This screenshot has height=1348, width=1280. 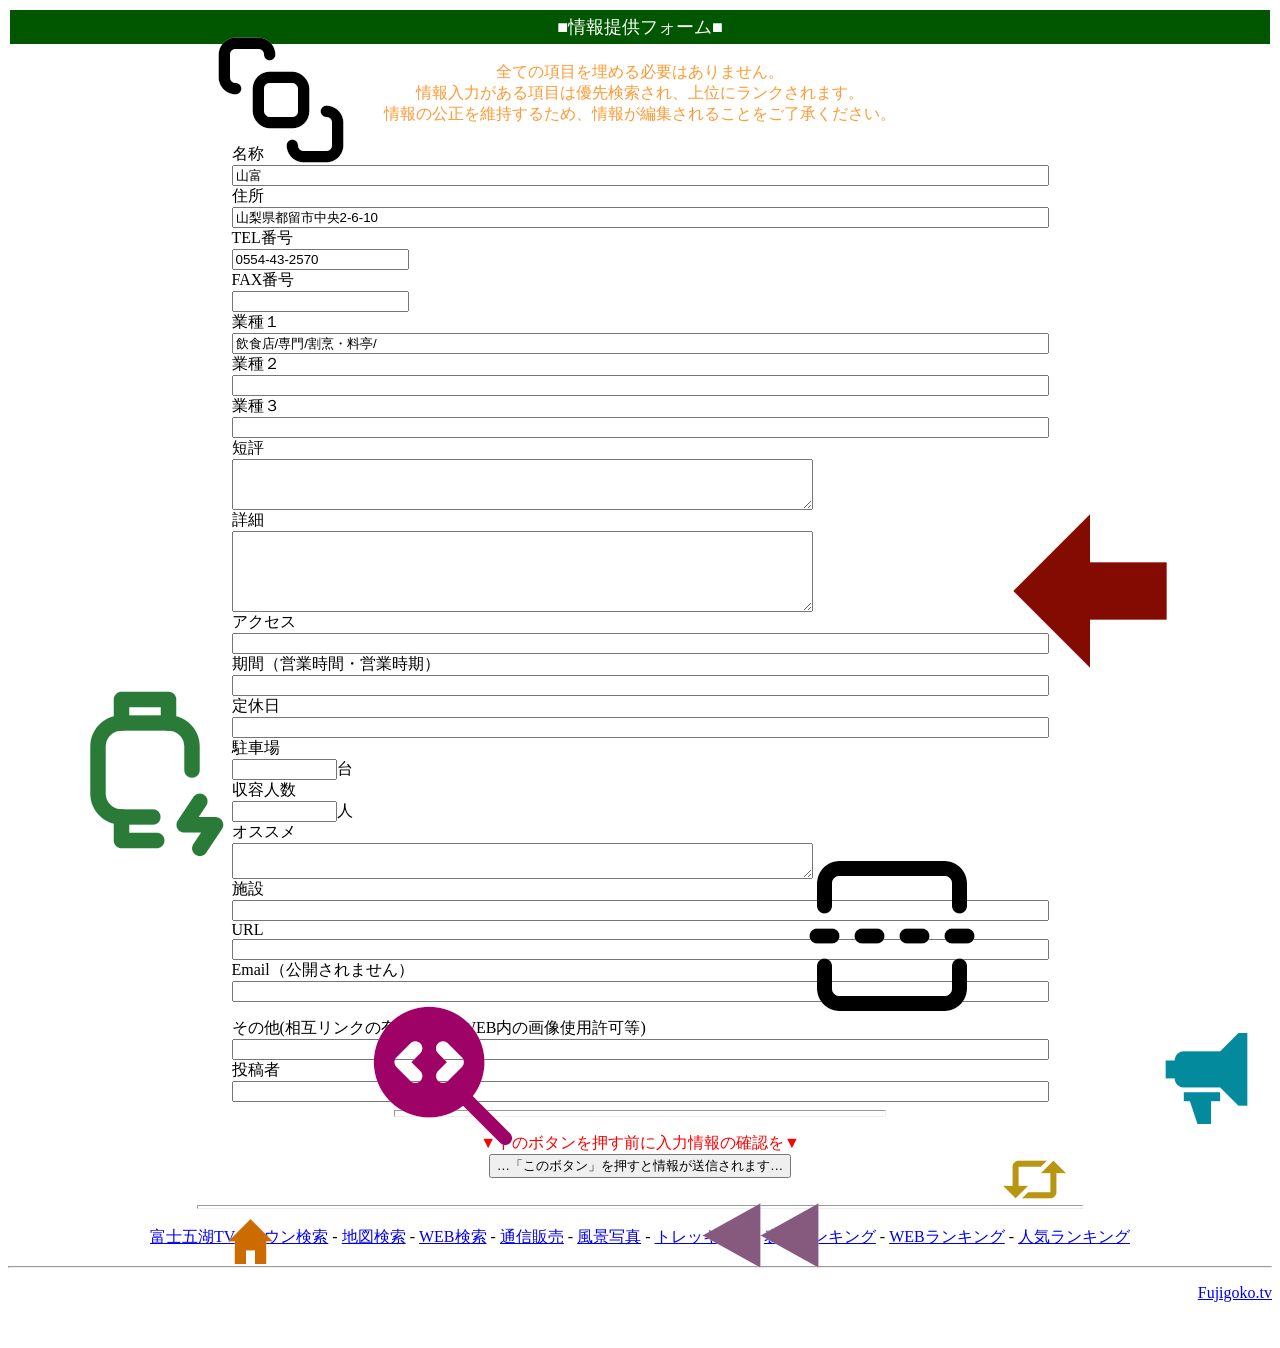 What do you see at coordinates (760, 1235) in the screenshot?
I see `skip to previous track` at bounding box center [760, 1235].